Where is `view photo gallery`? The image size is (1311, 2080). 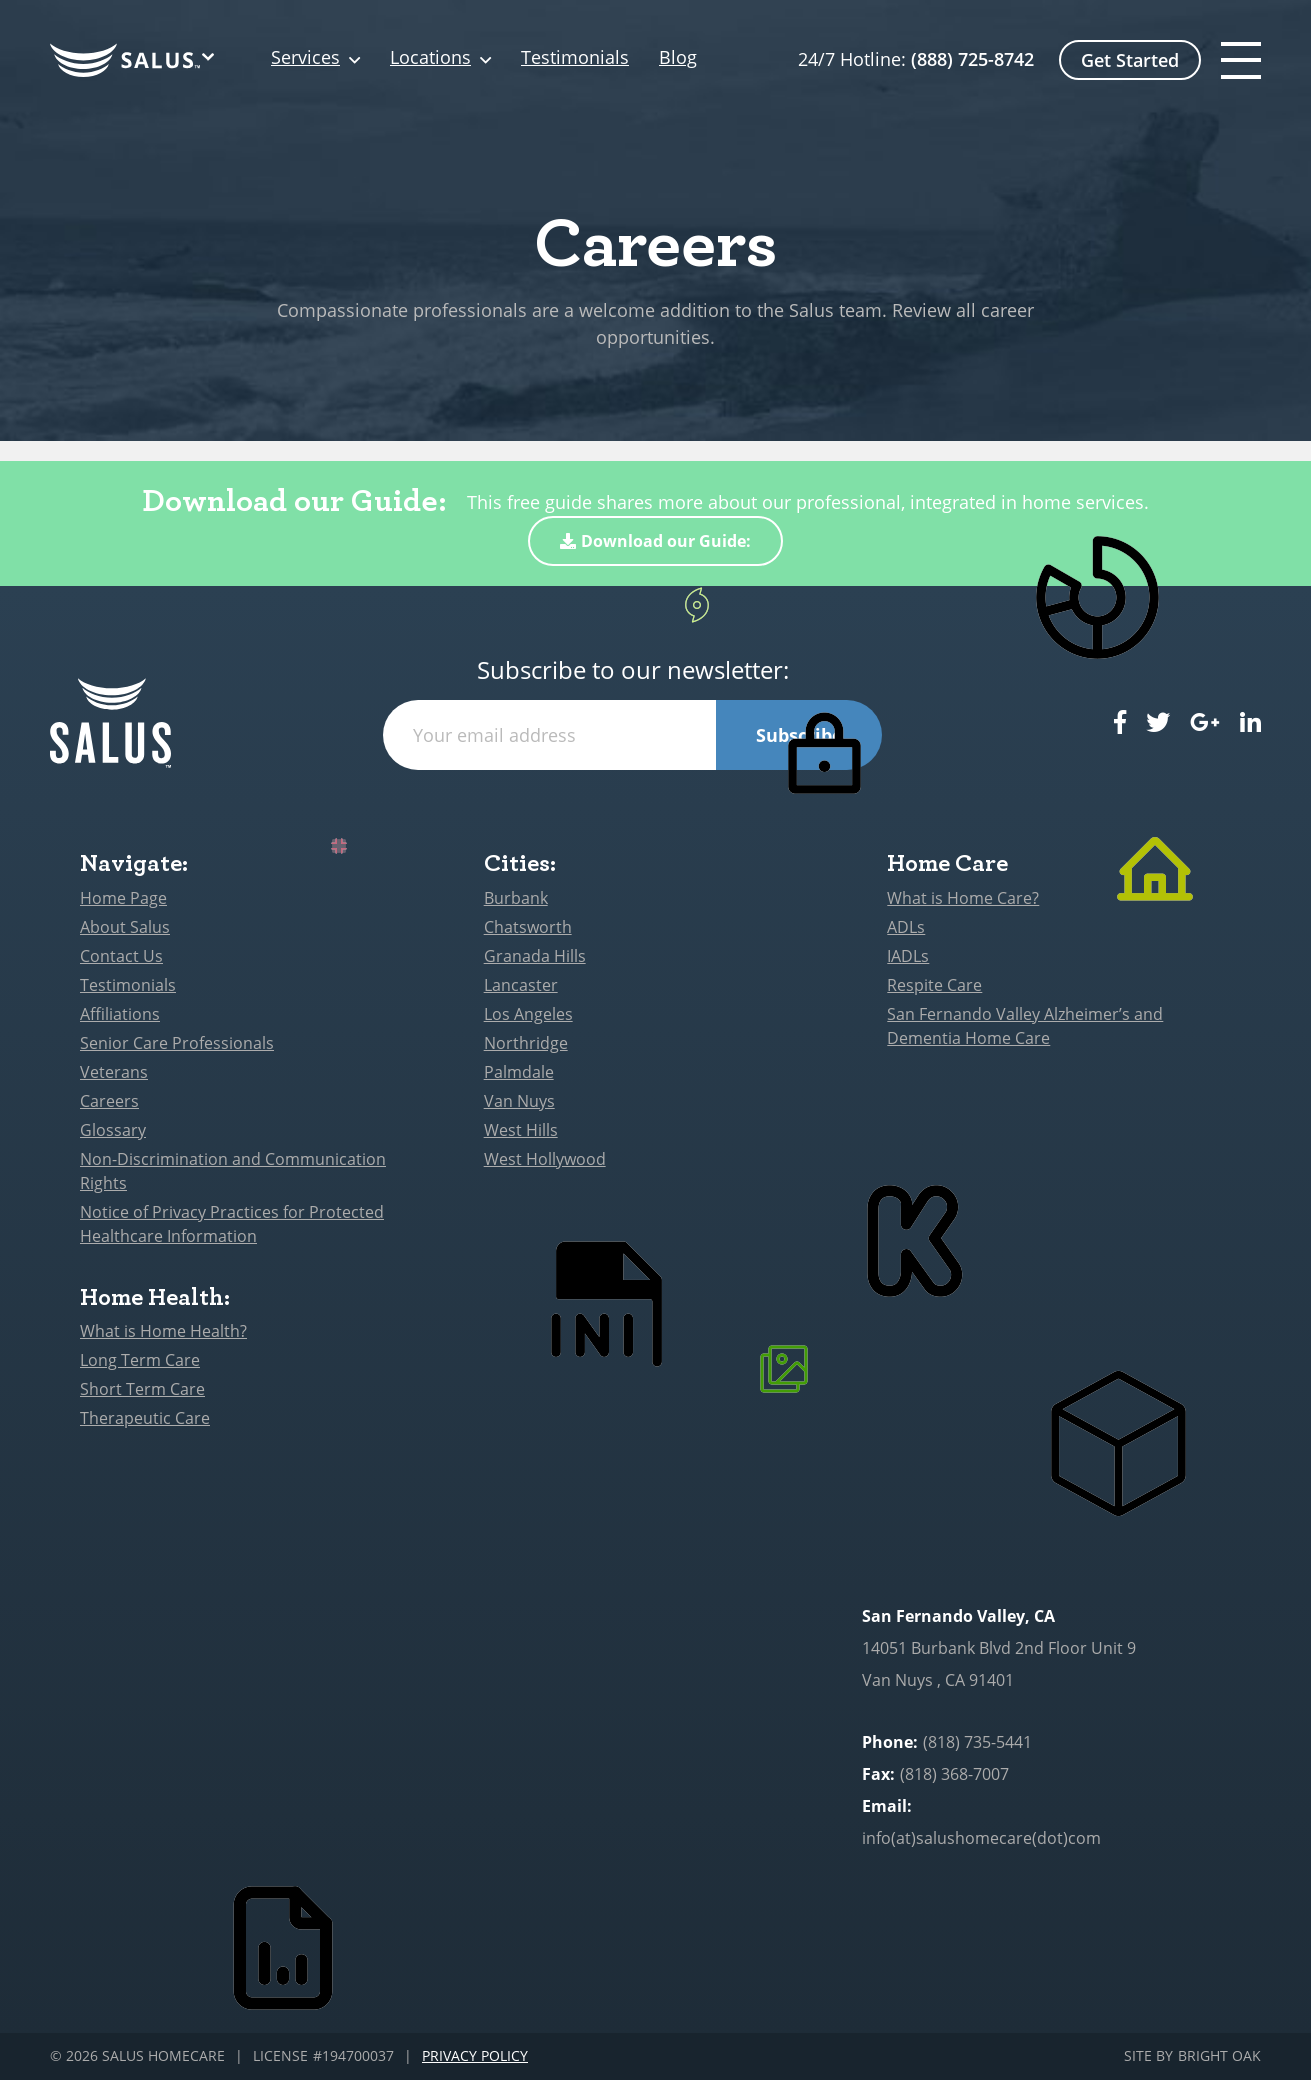
view photo gallery is located at coordinates (784, 1369).